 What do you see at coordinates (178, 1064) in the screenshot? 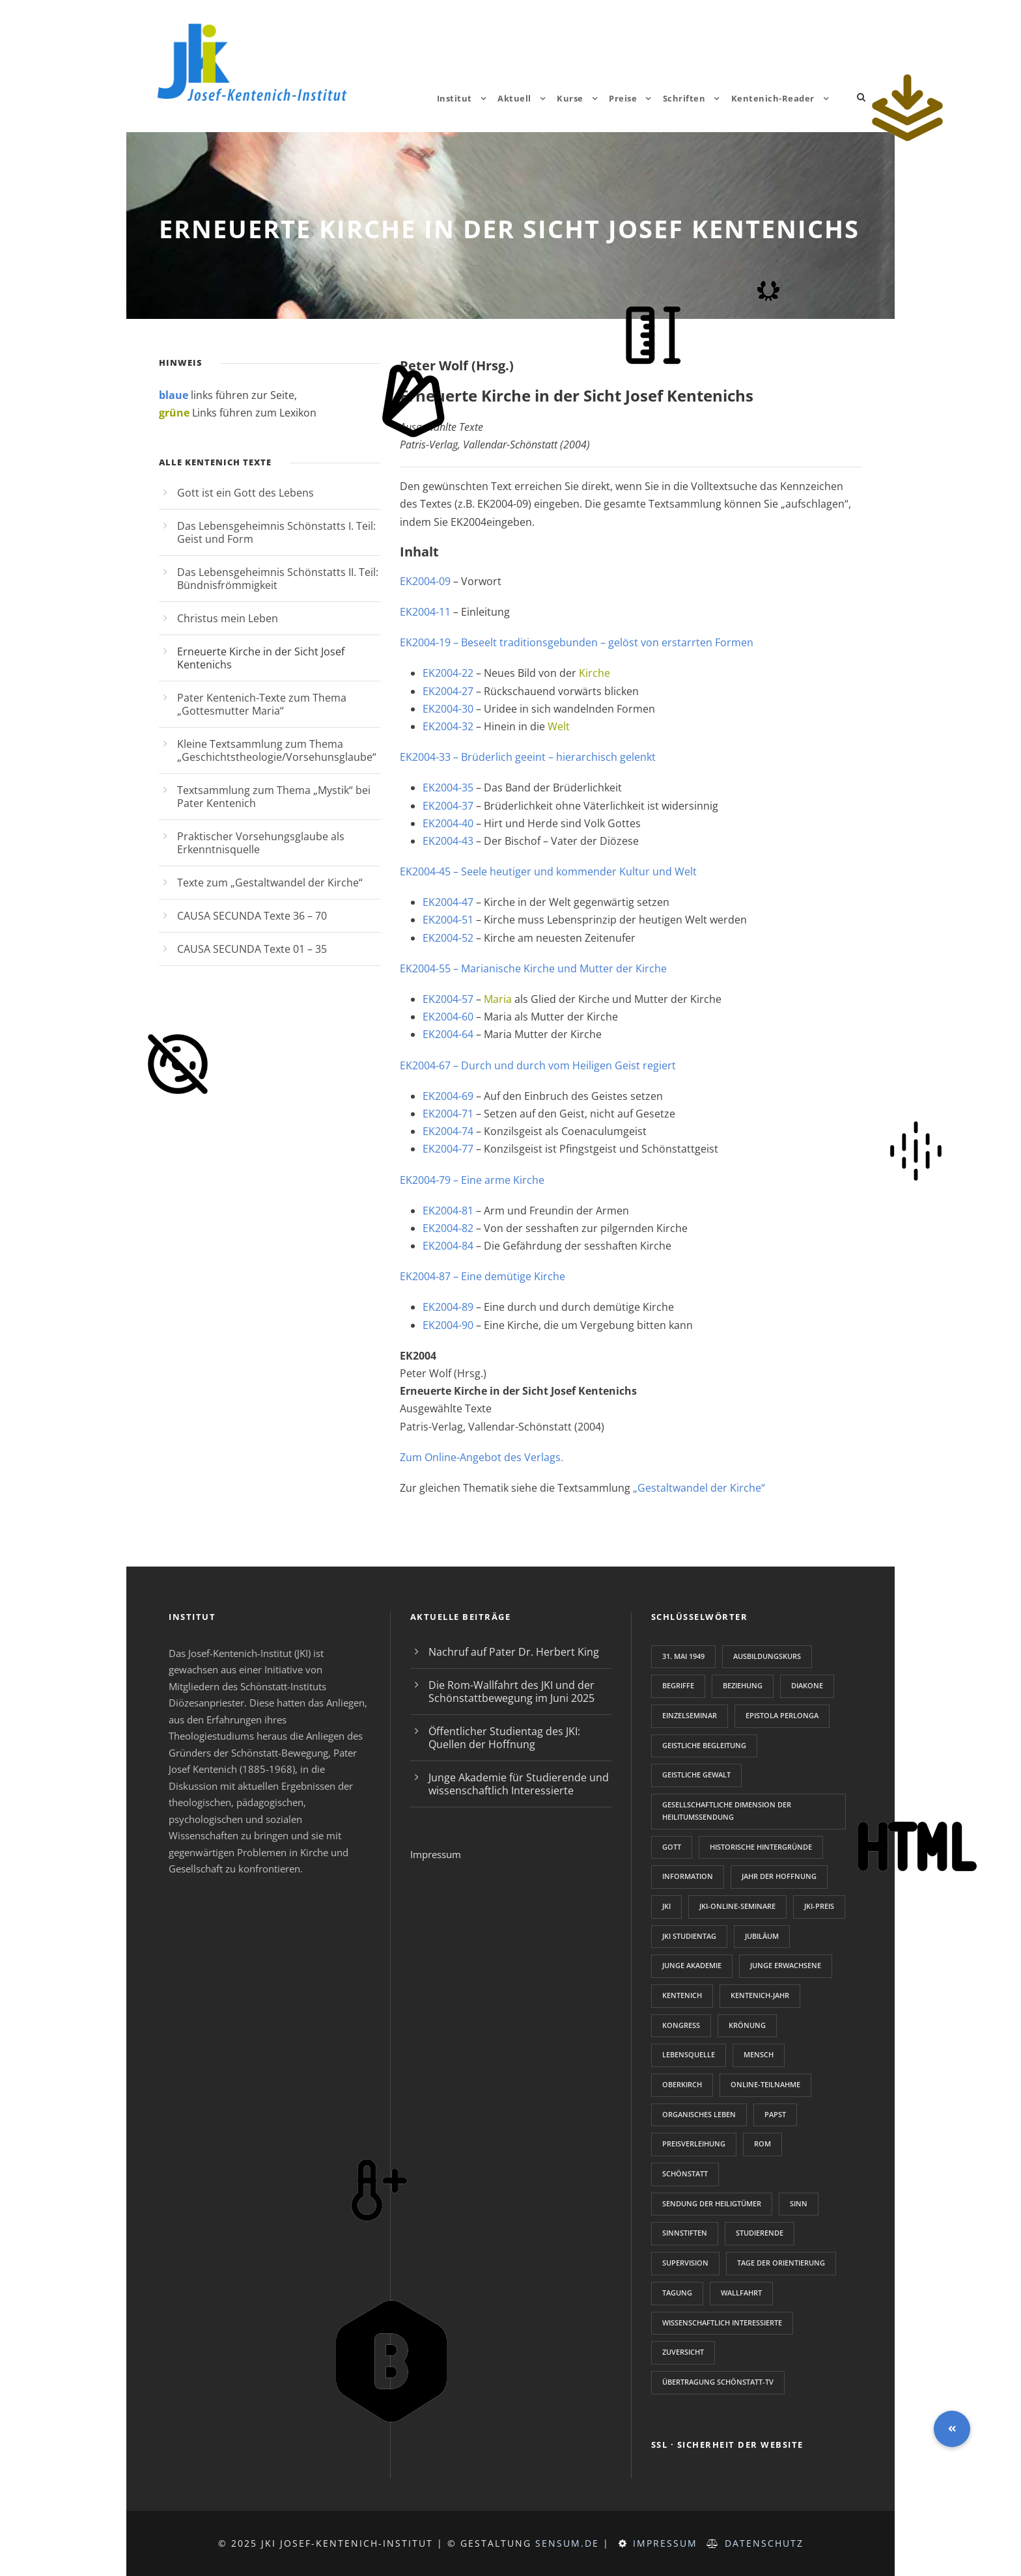
I see `disc or media playback unavailable` at bounding box center [178, 1064].